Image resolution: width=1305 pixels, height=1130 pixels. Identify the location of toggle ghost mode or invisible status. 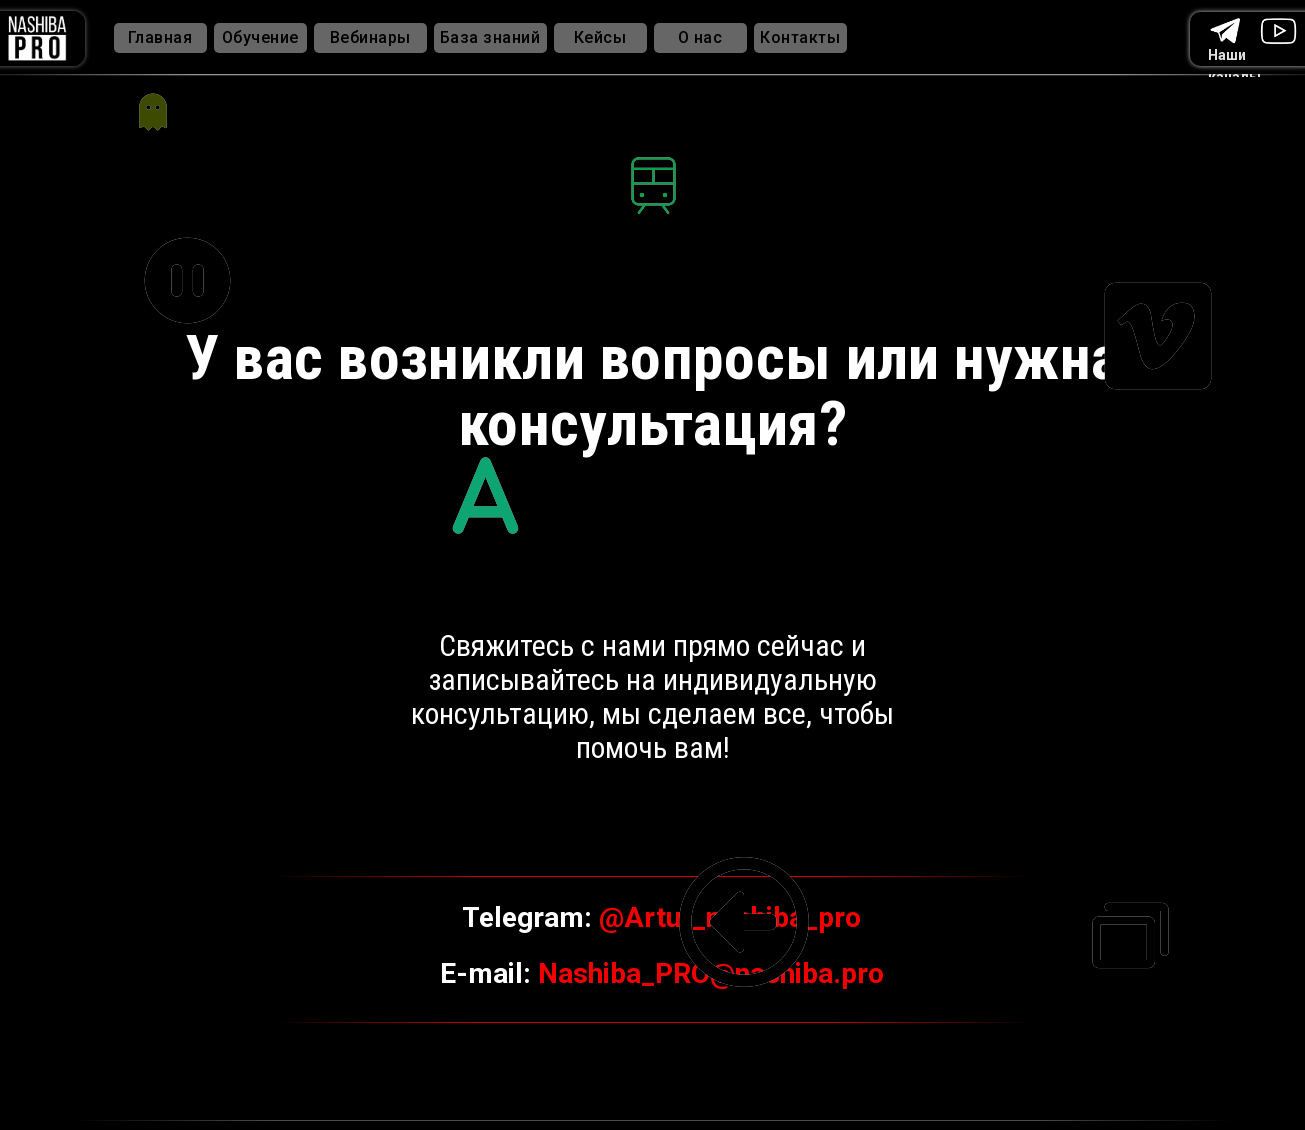
(153, 112).